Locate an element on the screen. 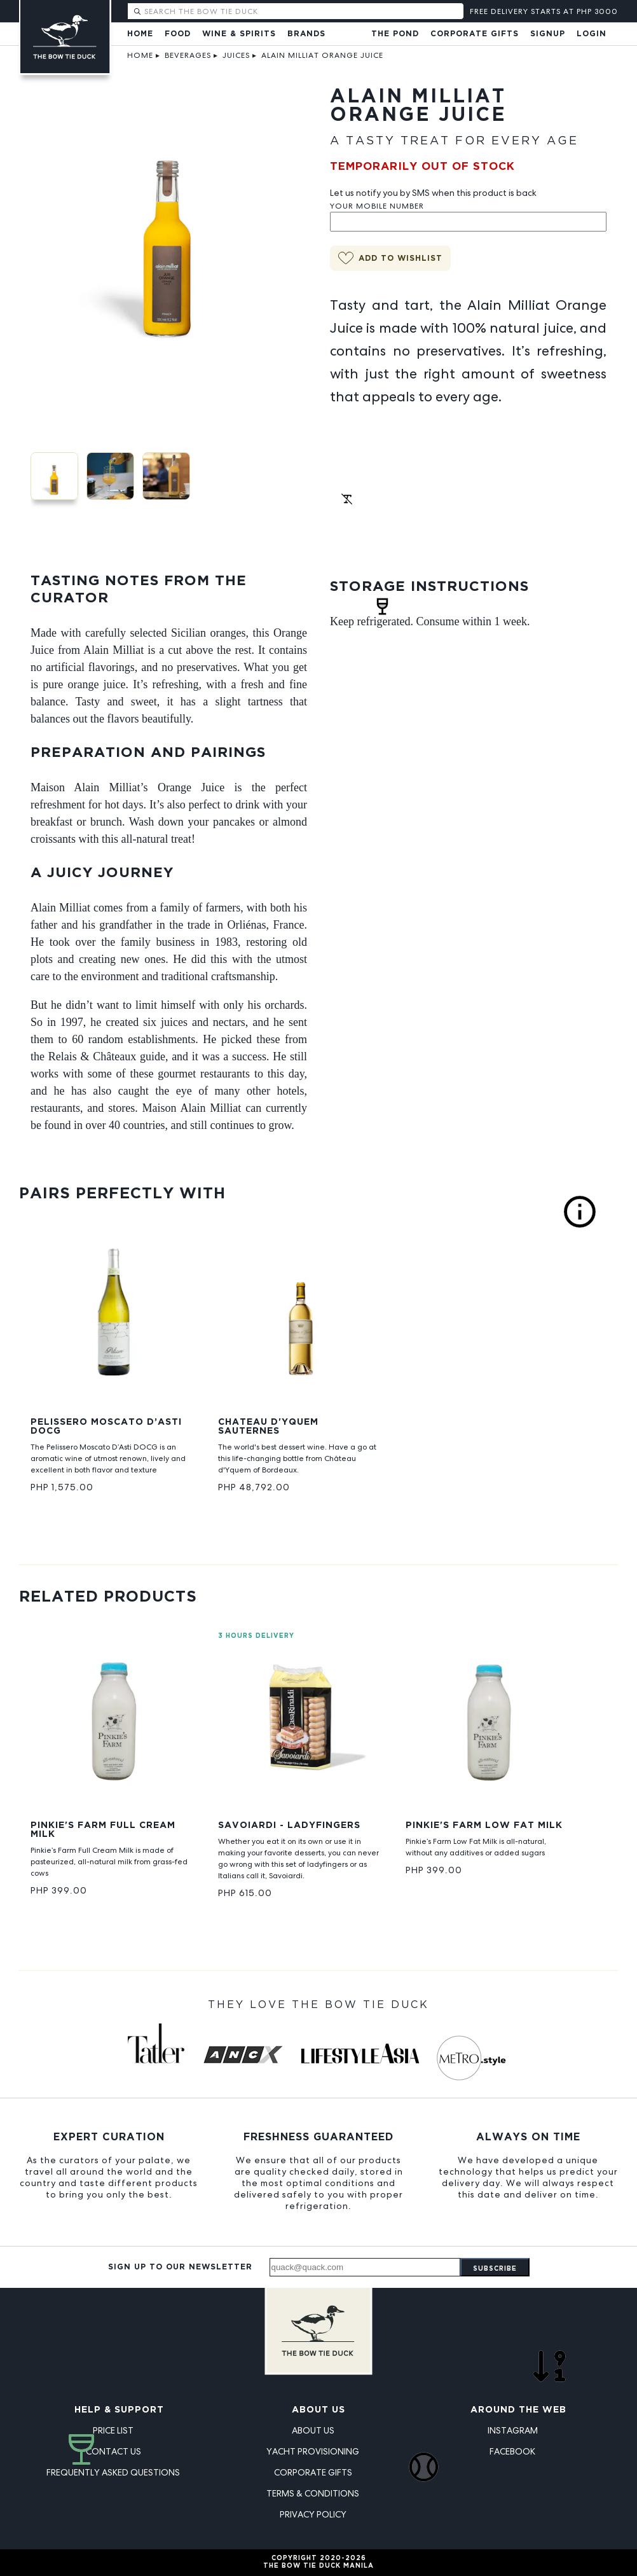 The width and height of the screenshot is (637, 2576). find nearby wine bars or restaurants is located at coordinates (382, 606).